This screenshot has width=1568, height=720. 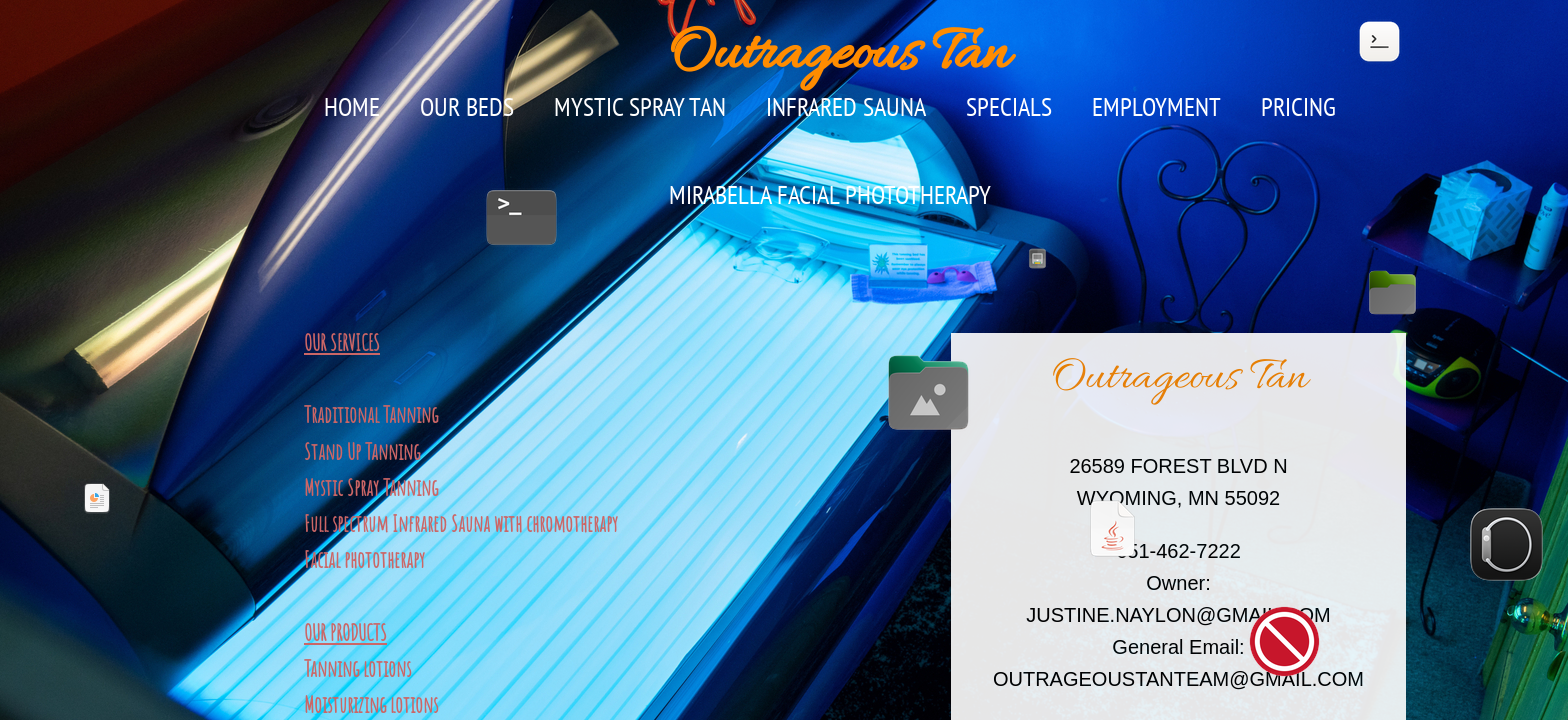 I want to click on open terminal or command line interface, so click(x=1379, y=41).